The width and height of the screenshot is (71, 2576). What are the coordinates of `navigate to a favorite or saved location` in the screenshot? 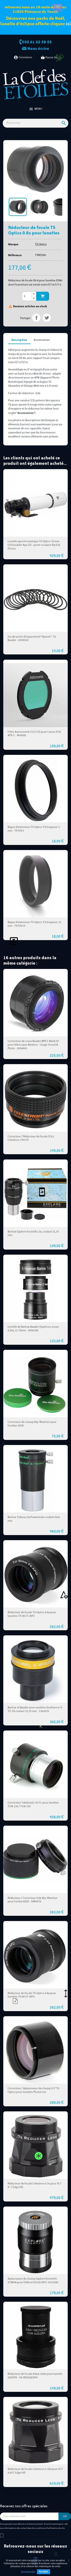 It's located at (64, 1595).